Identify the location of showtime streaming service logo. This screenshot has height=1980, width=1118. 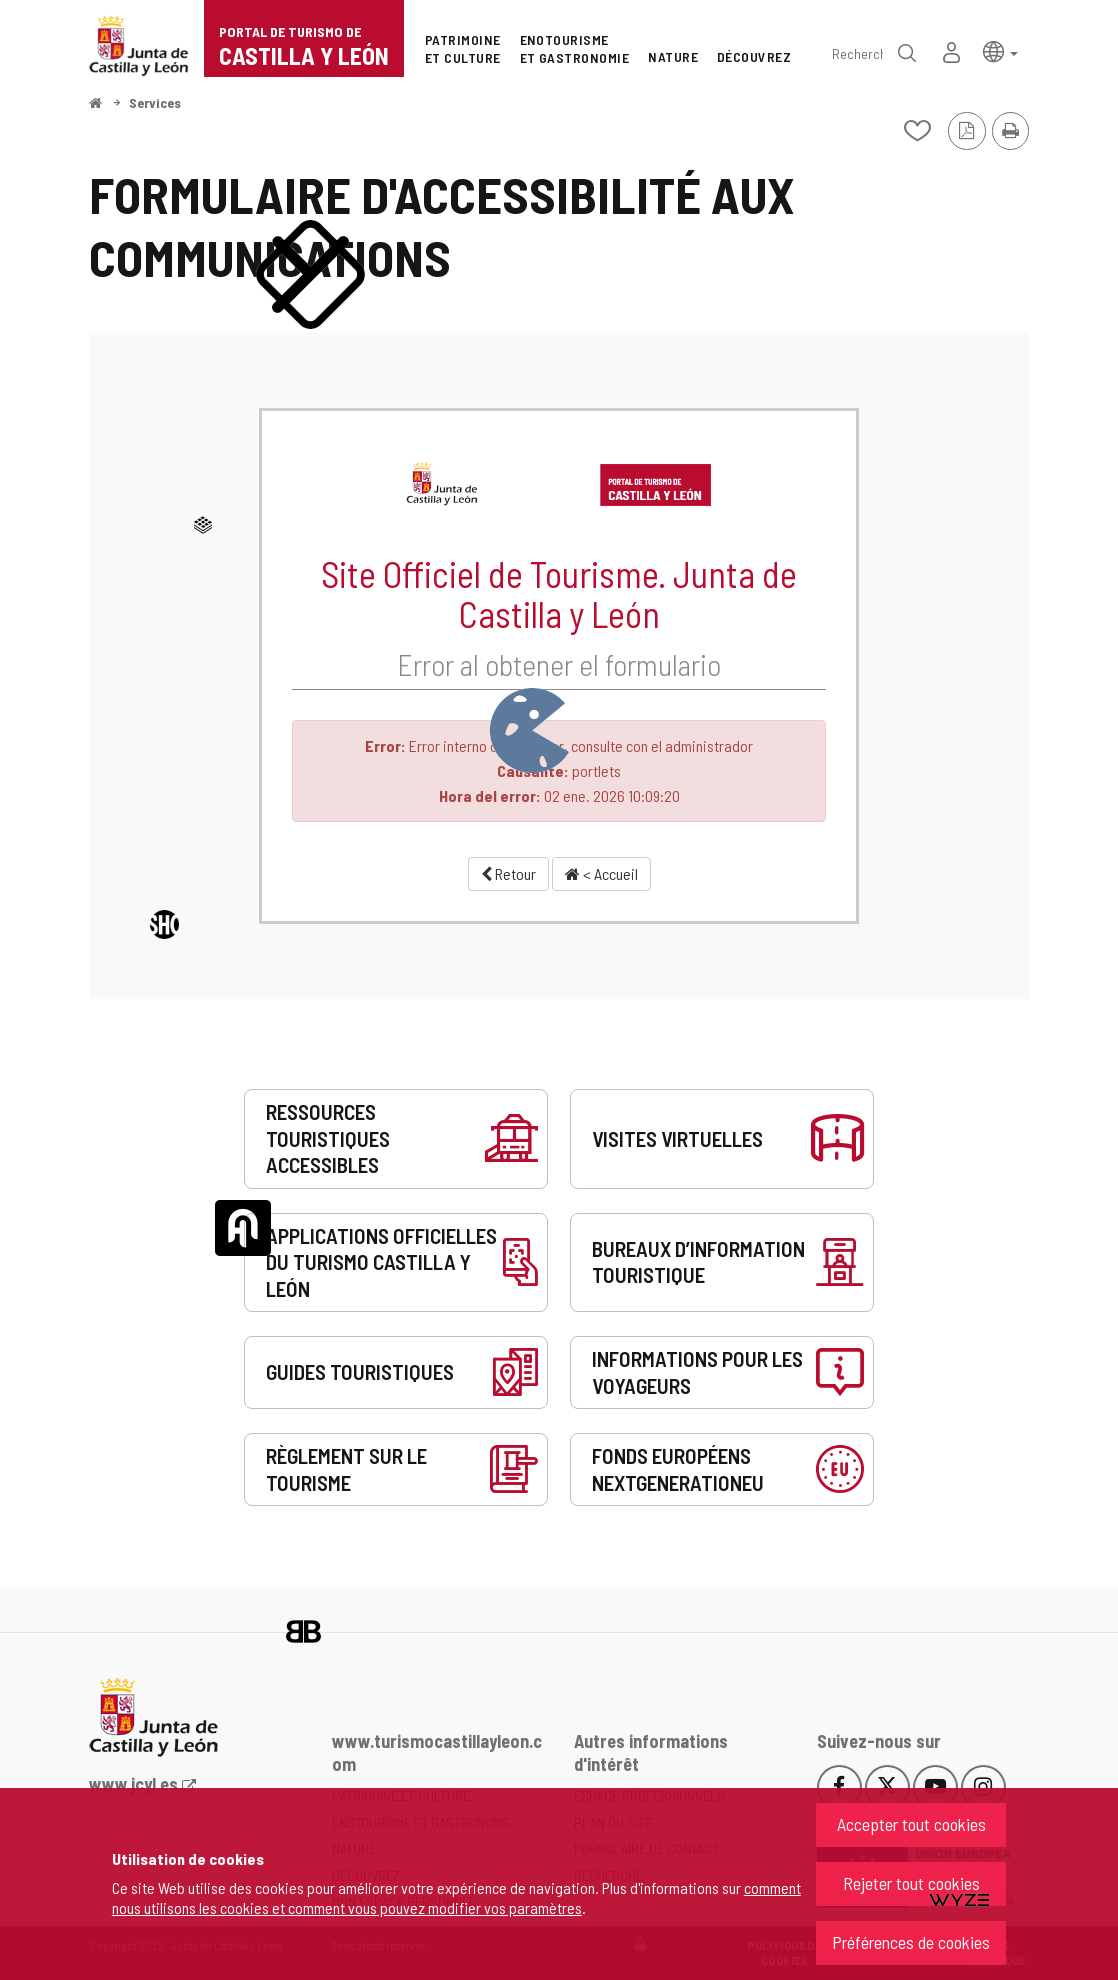
(164, 924).